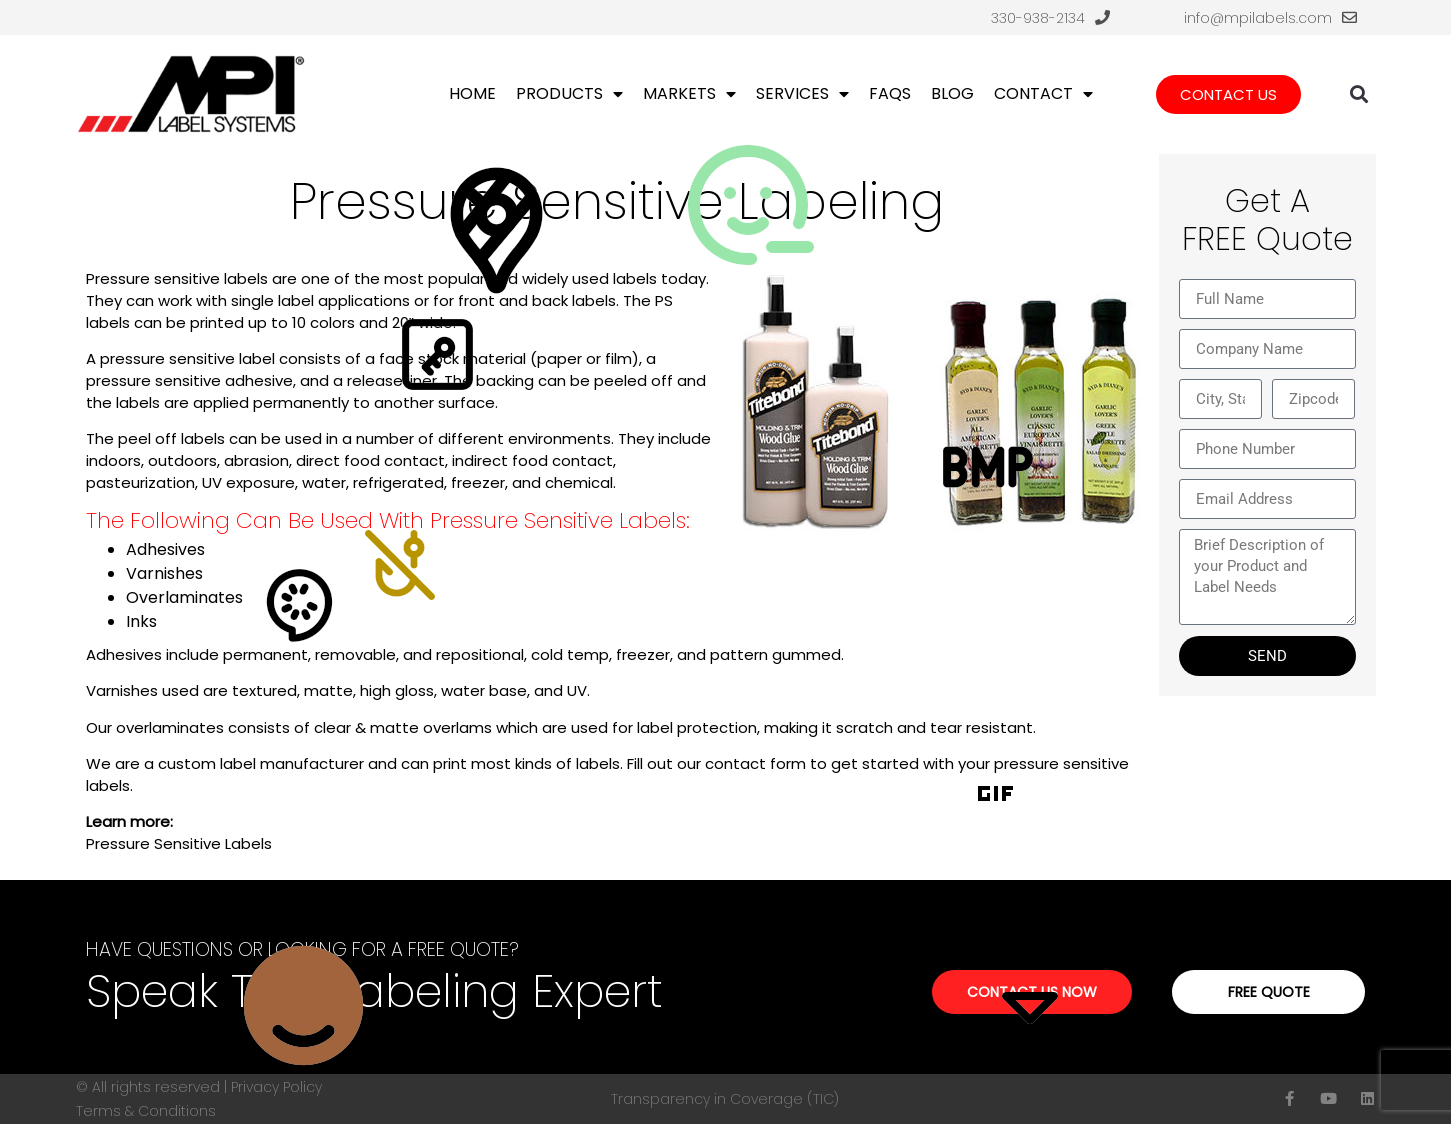 The width and height of the screenshot is (1451, 1124). Describe the element at coordinates (1030, 1004) in the screenshot. I see `expand dropdown menu` at that location.